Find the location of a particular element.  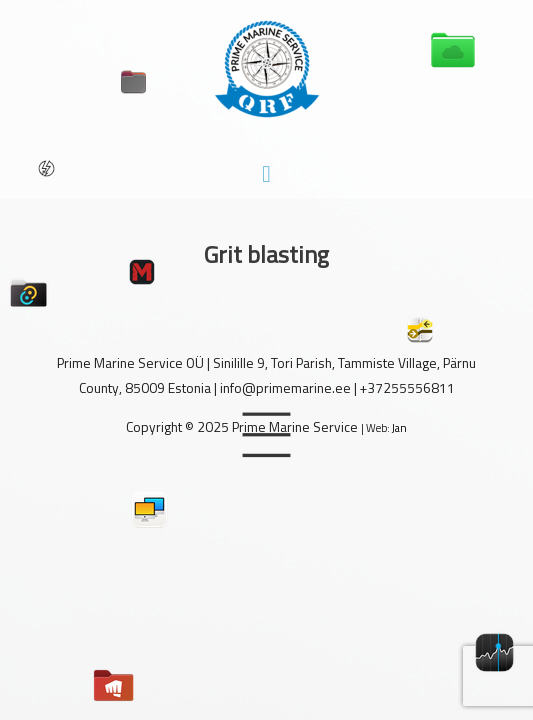

open tauri project folder is located at coordinates (28, 293).